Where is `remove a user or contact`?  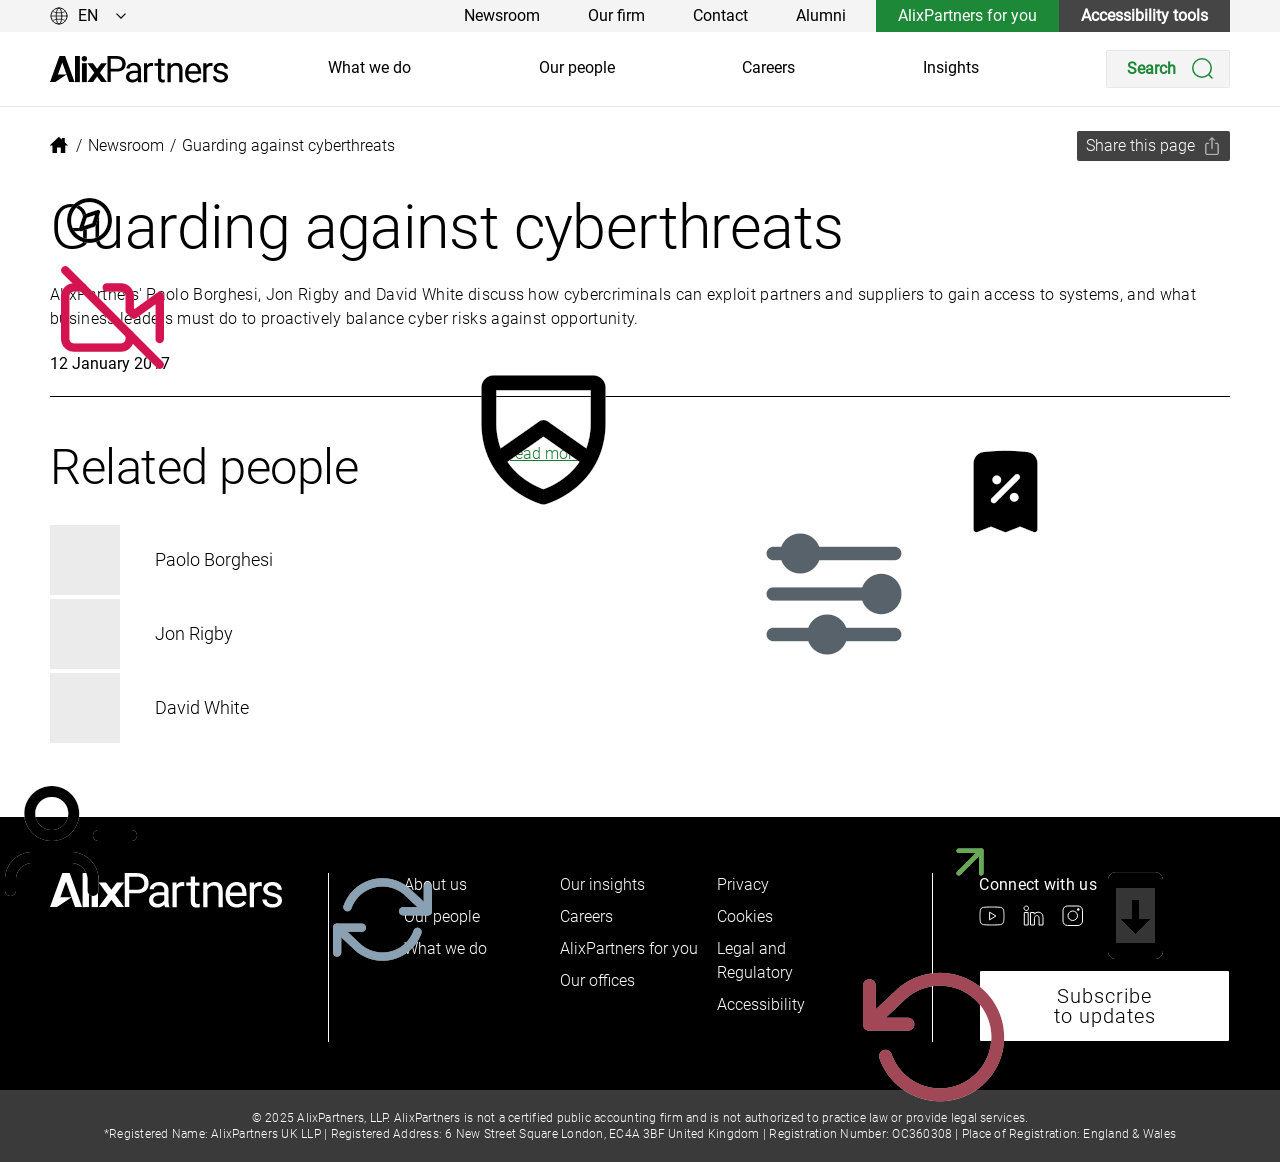
remove a user or contact is located at coordinates (71, 841).